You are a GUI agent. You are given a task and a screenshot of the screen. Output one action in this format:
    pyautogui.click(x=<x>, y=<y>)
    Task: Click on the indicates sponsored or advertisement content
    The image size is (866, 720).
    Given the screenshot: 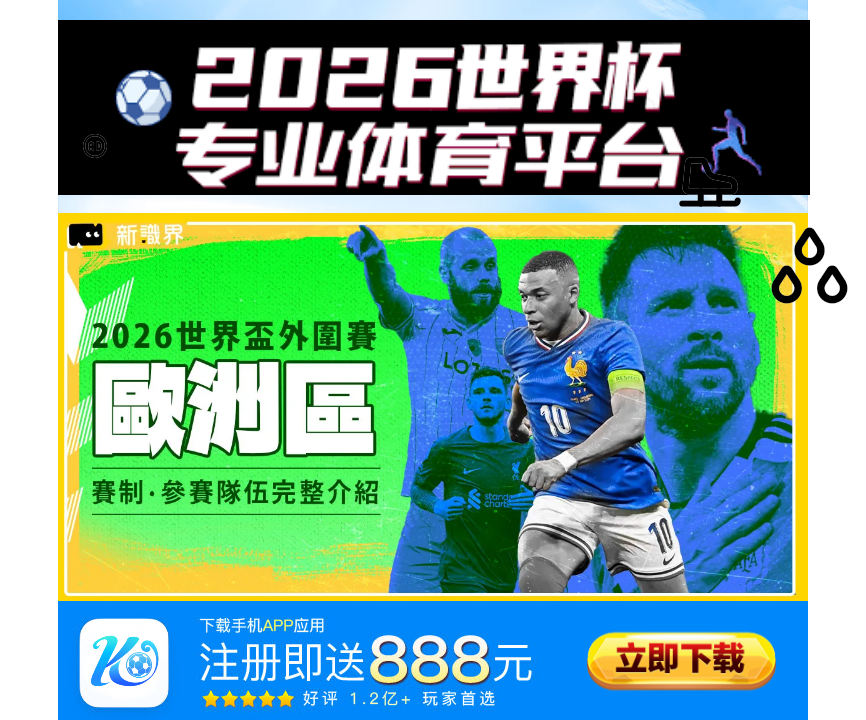 What is the action you would take?
    pyautogui.click(x=95, y=146)
    